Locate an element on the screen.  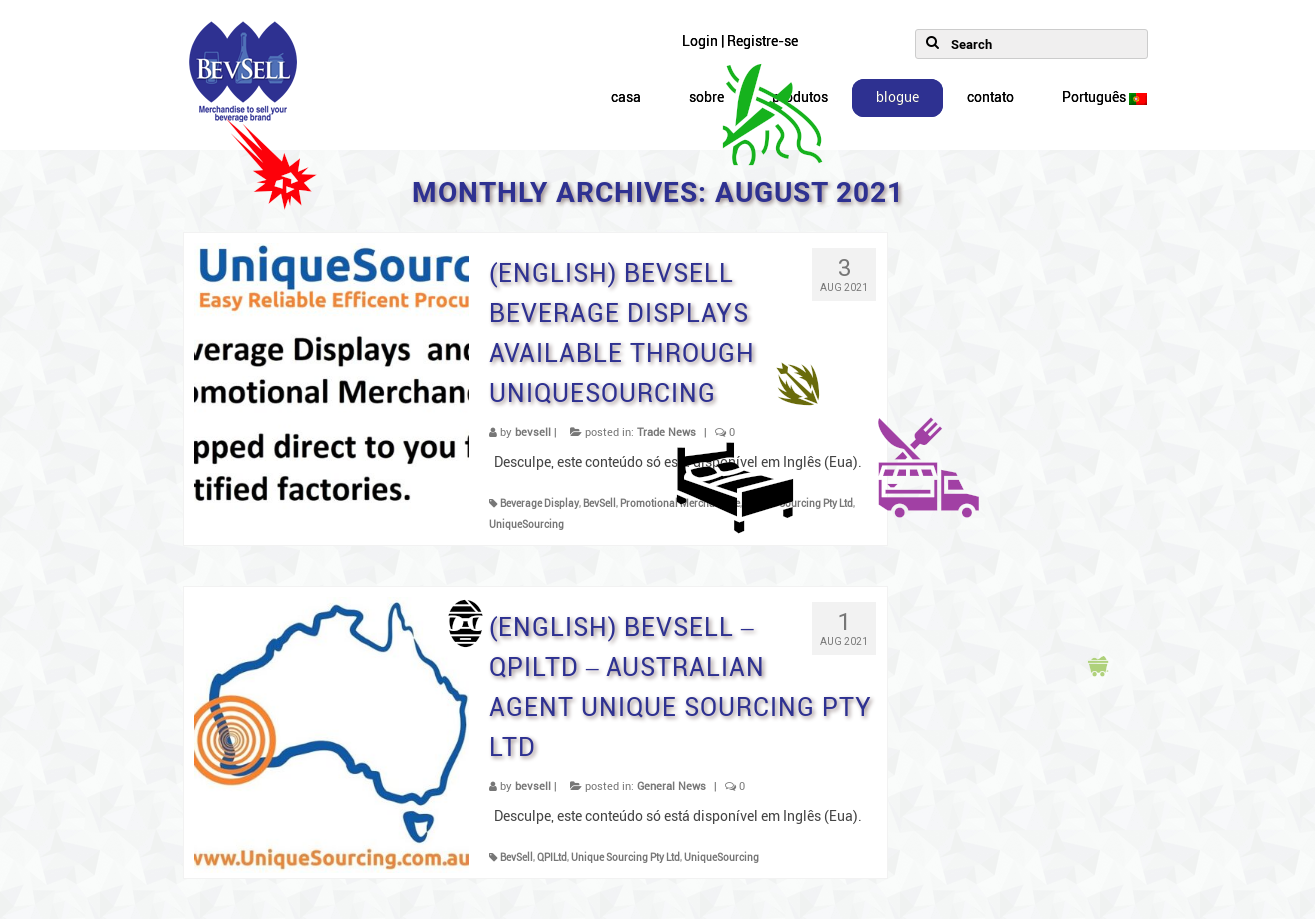
book a hotel or accommodation is located at coordinates (735, 488).